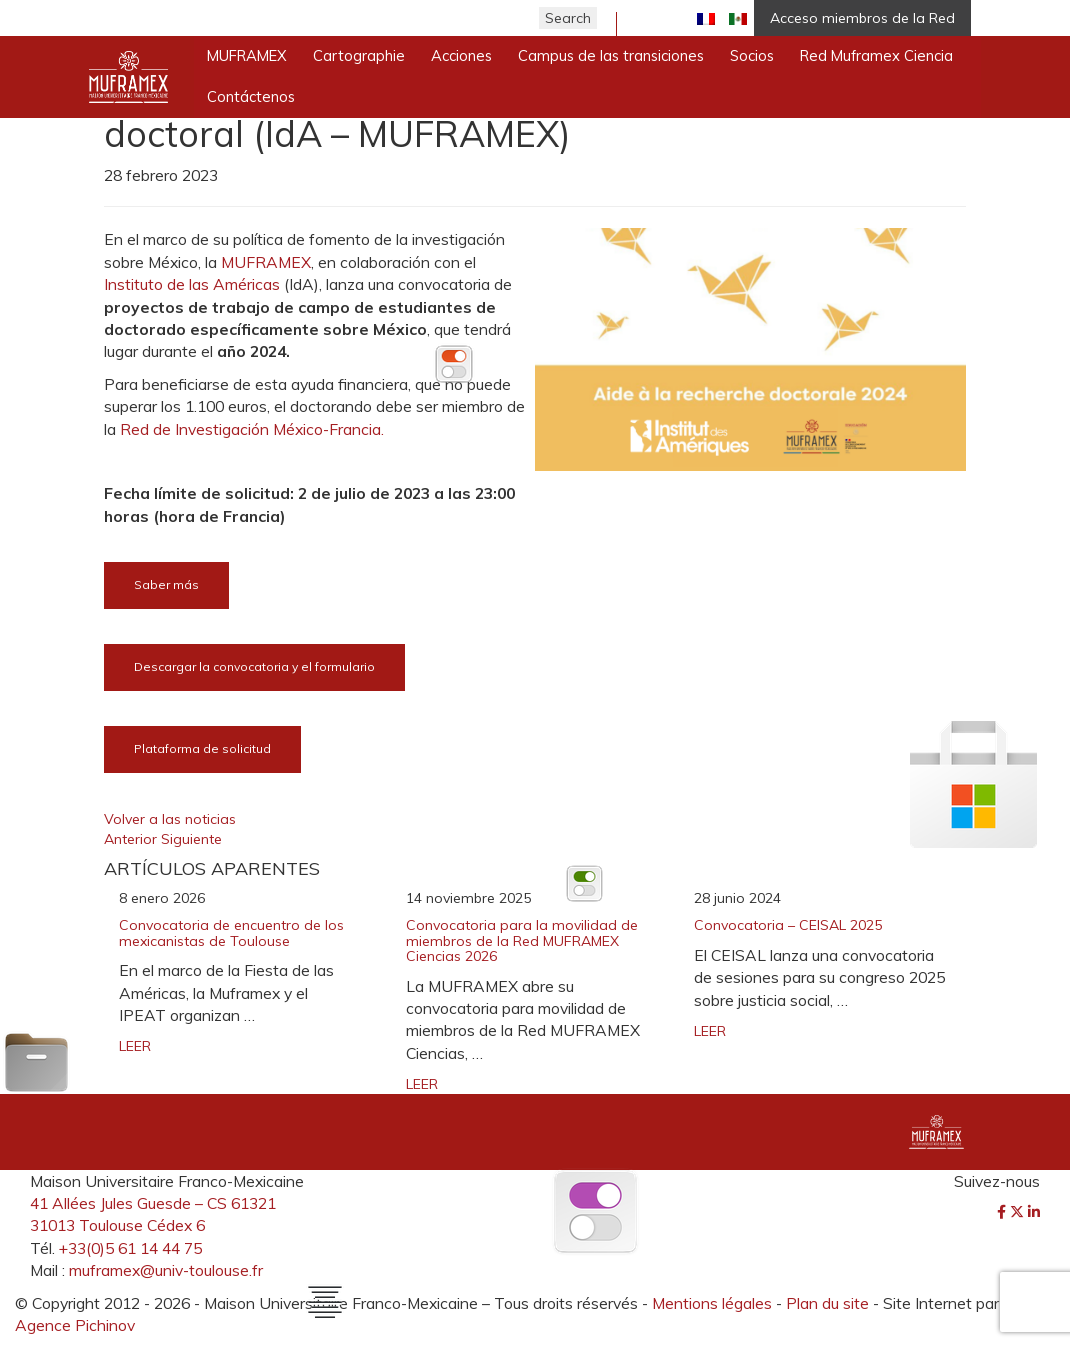 The height and width of the screenshot is (1346, 1070). Describe the element at coordinates (973, 784) in the screenshot. I see `open the Microsoft Store app` at that location.